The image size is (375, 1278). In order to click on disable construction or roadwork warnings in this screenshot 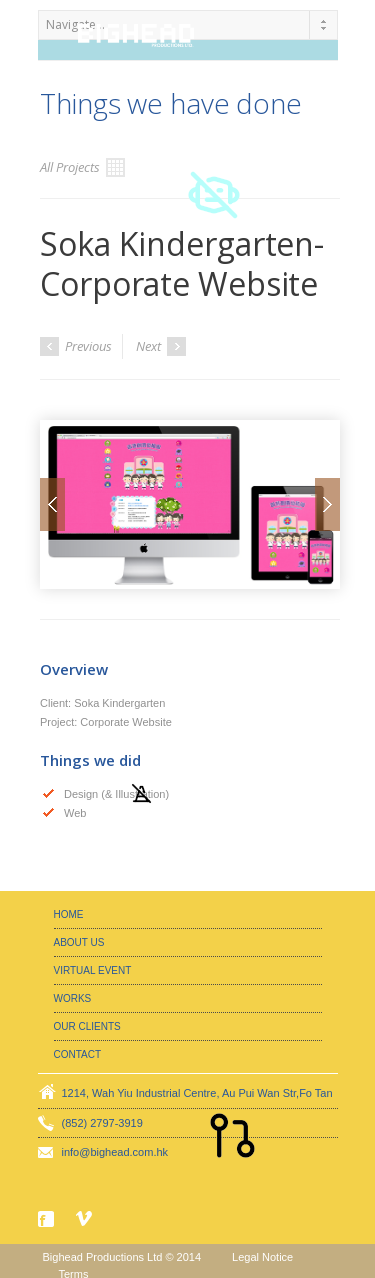, I will do `click(141, 793)`.